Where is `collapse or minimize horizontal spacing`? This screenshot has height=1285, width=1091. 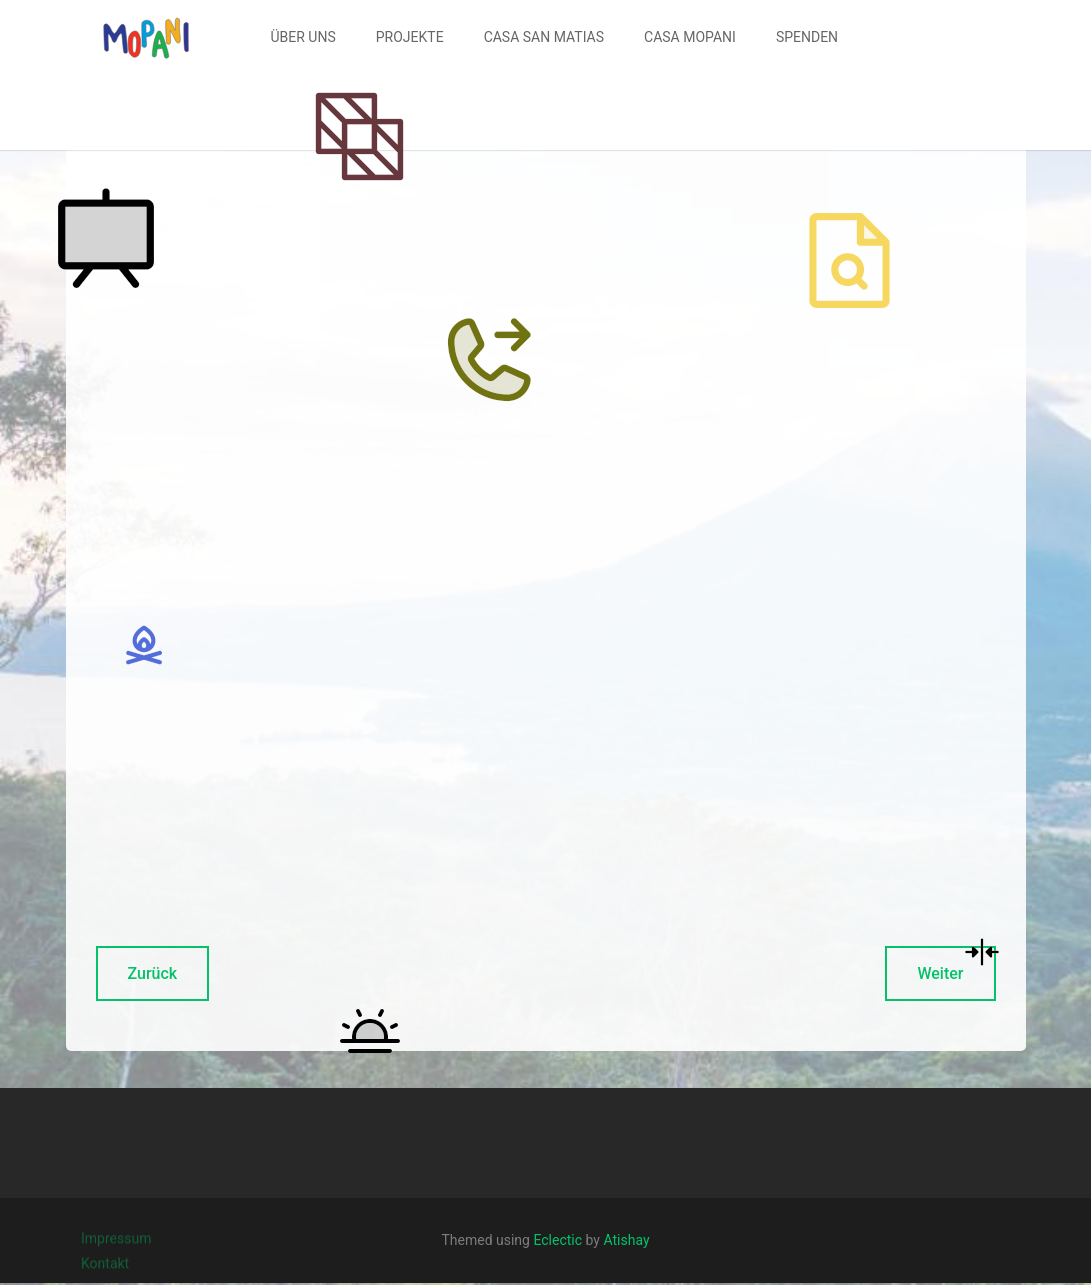
collapse or minimize horizontal spacing is located at coordinates (982, 952).